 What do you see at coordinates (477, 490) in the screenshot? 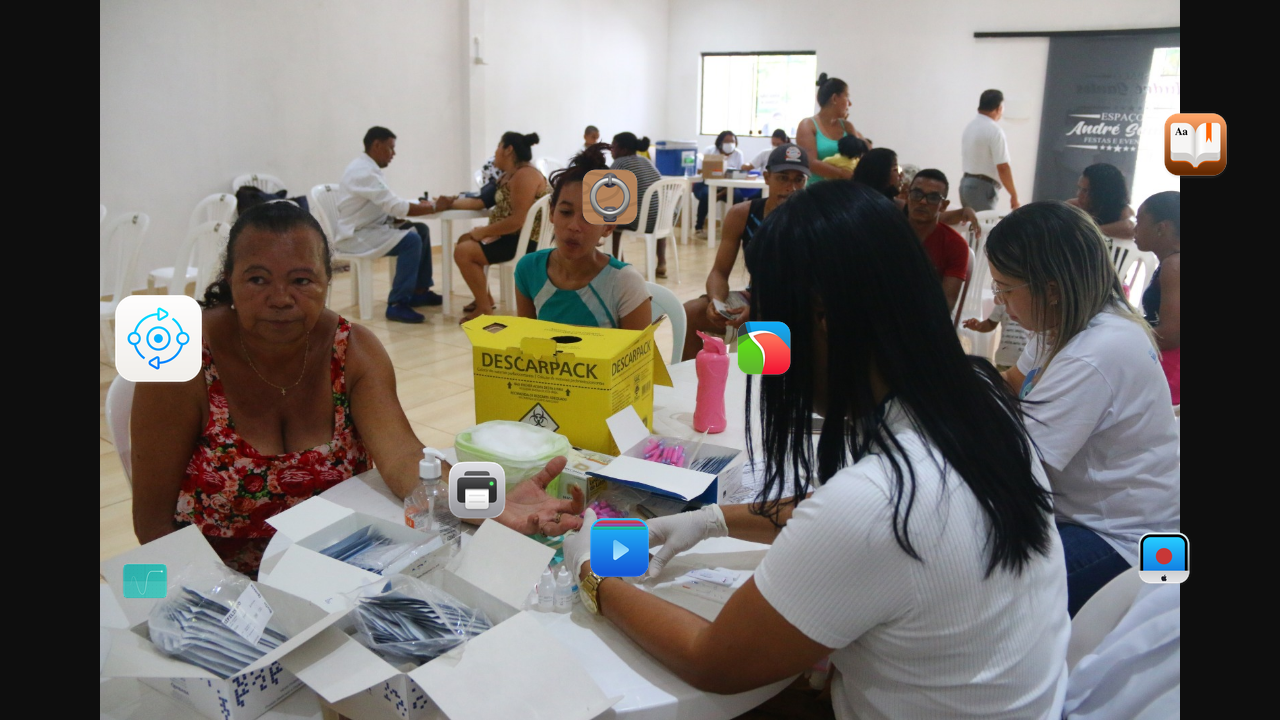
I see `open print center to manage print jobs` at bounding box center [477, 490].